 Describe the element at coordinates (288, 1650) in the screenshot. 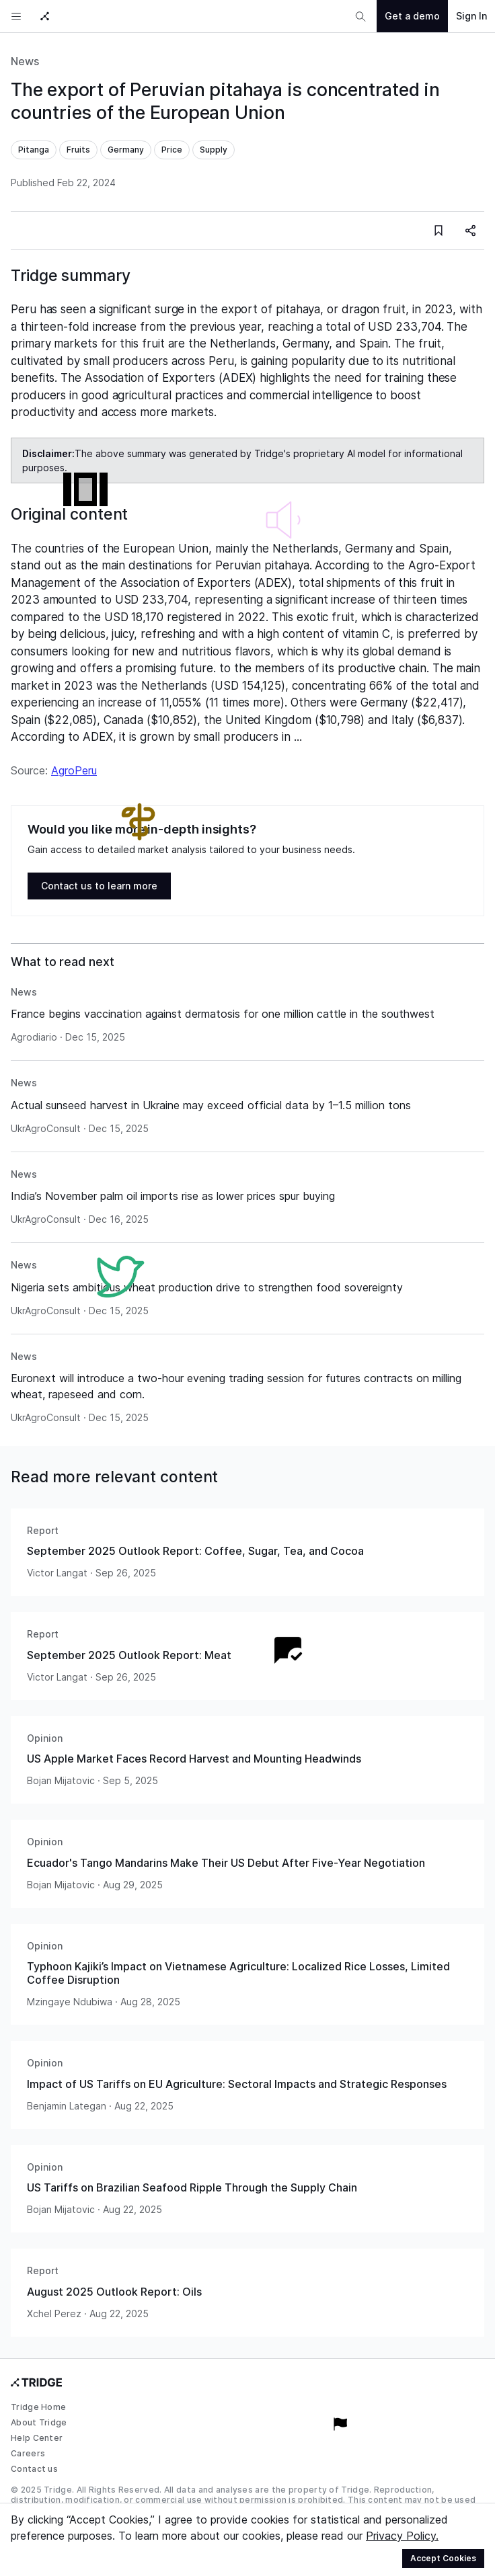

I see `message has been read` at that location.